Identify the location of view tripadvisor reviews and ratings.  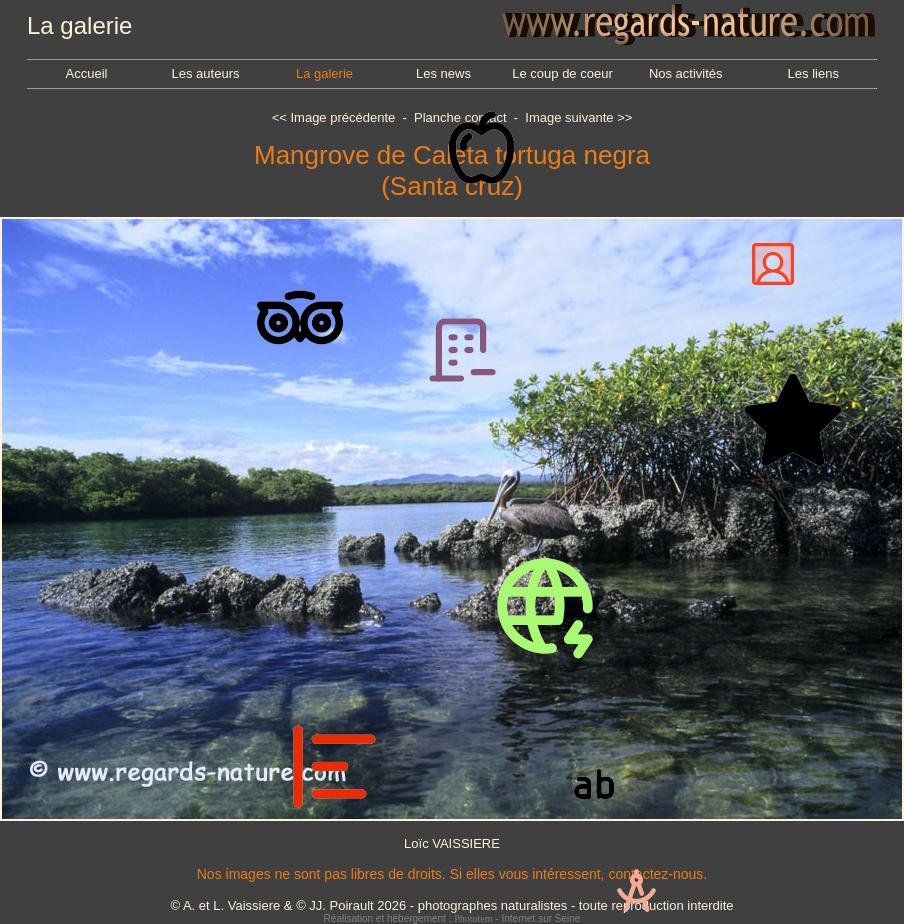
(300, 317).